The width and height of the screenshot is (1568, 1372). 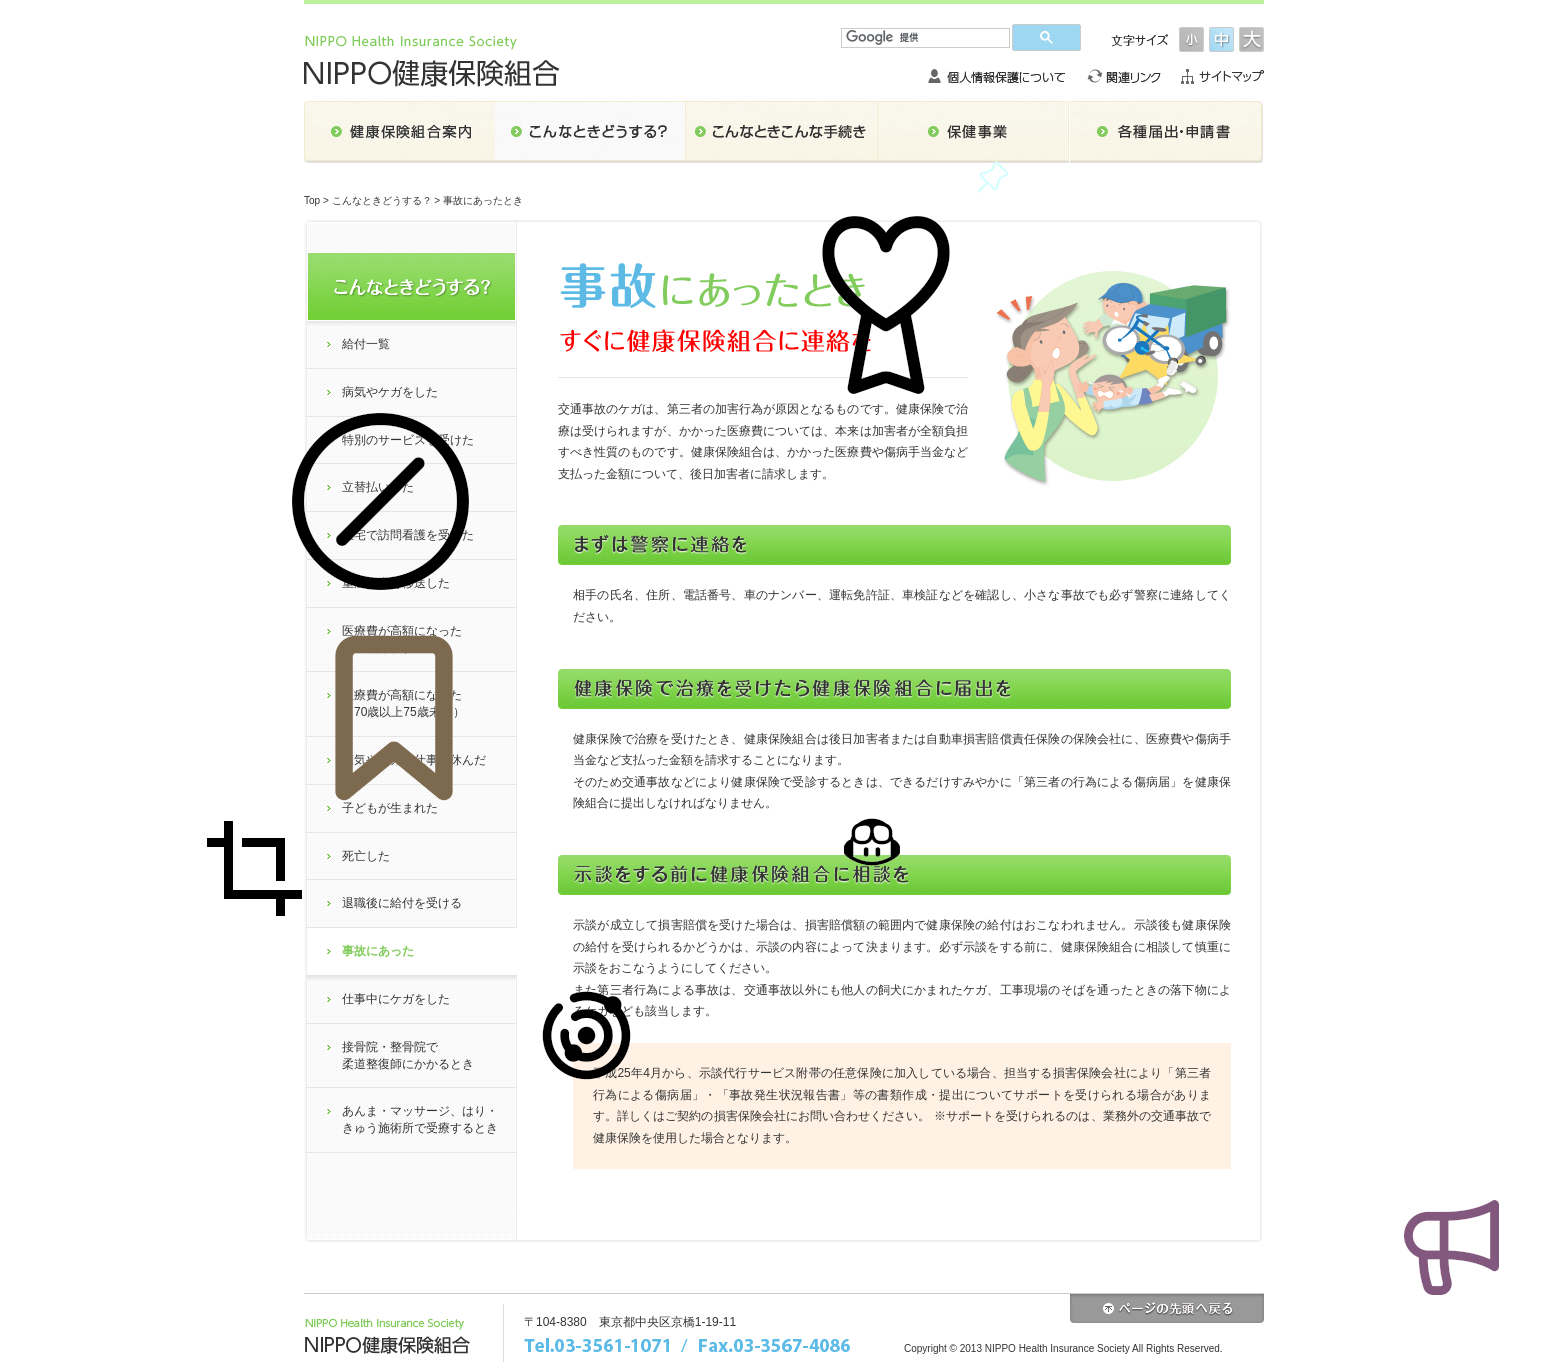 I want to click on crop an image, so click(x=254, y=868).